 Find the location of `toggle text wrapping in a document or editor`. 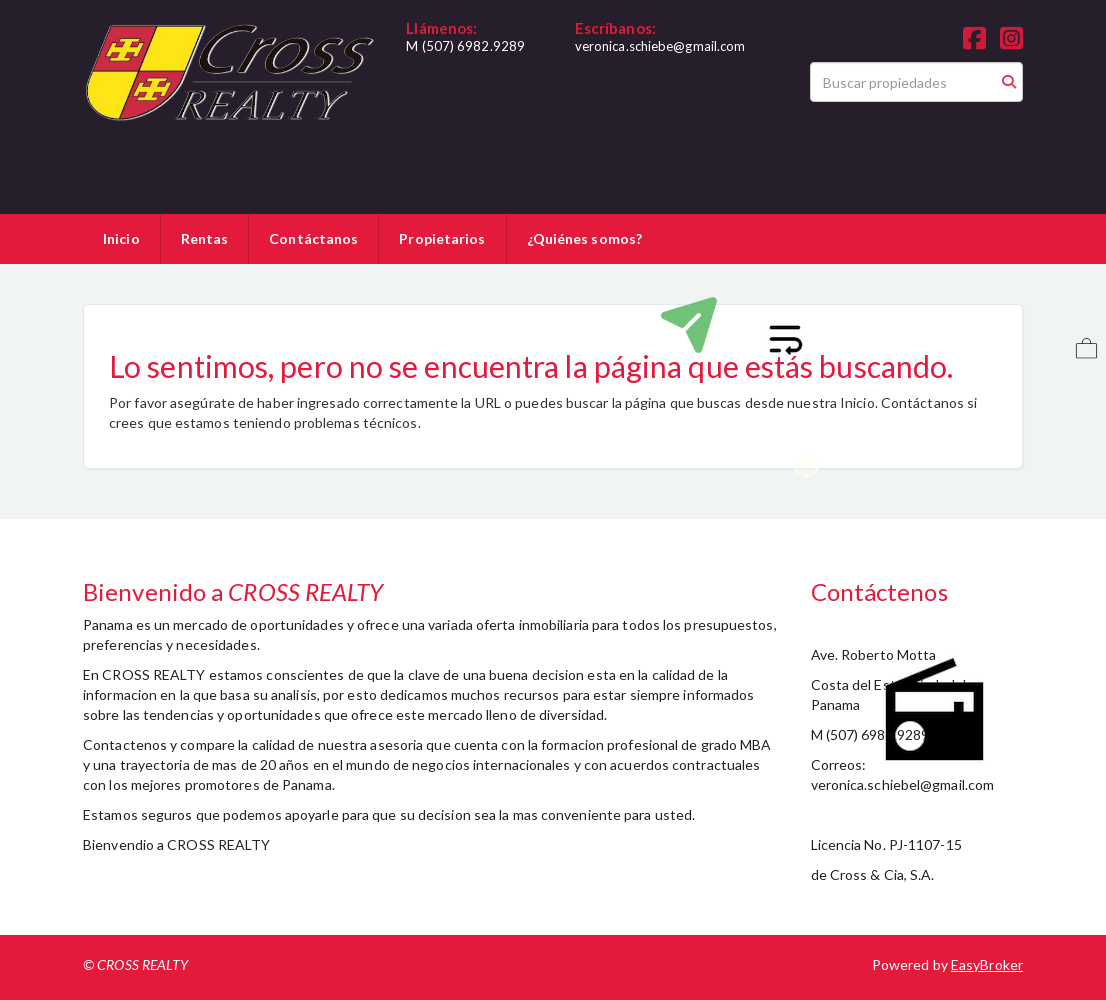

toggle text wrapping in a document or editor is located at coordinates (785, 339).